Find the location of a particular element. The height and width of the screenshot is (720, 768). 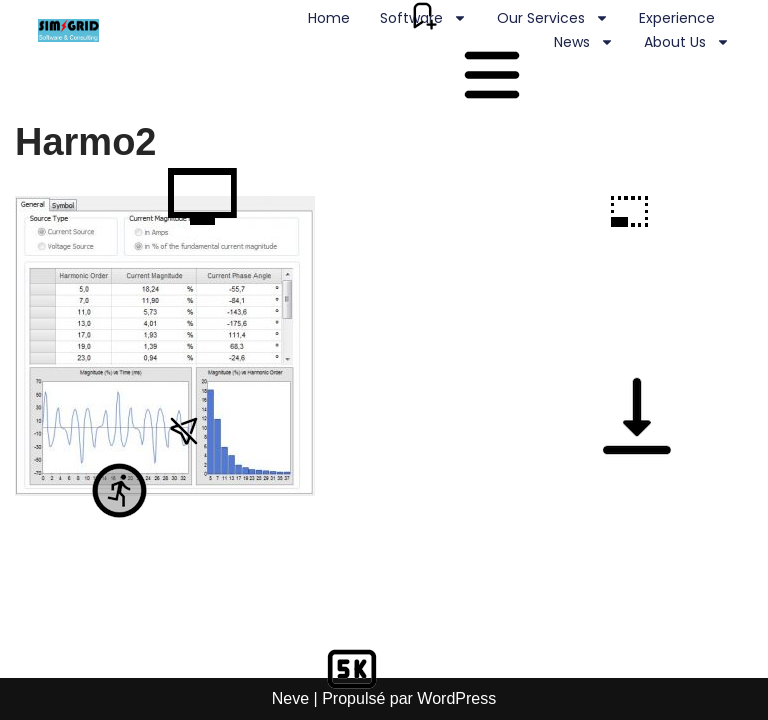

align content to the bottom edge is located at coordinates (637, 416).